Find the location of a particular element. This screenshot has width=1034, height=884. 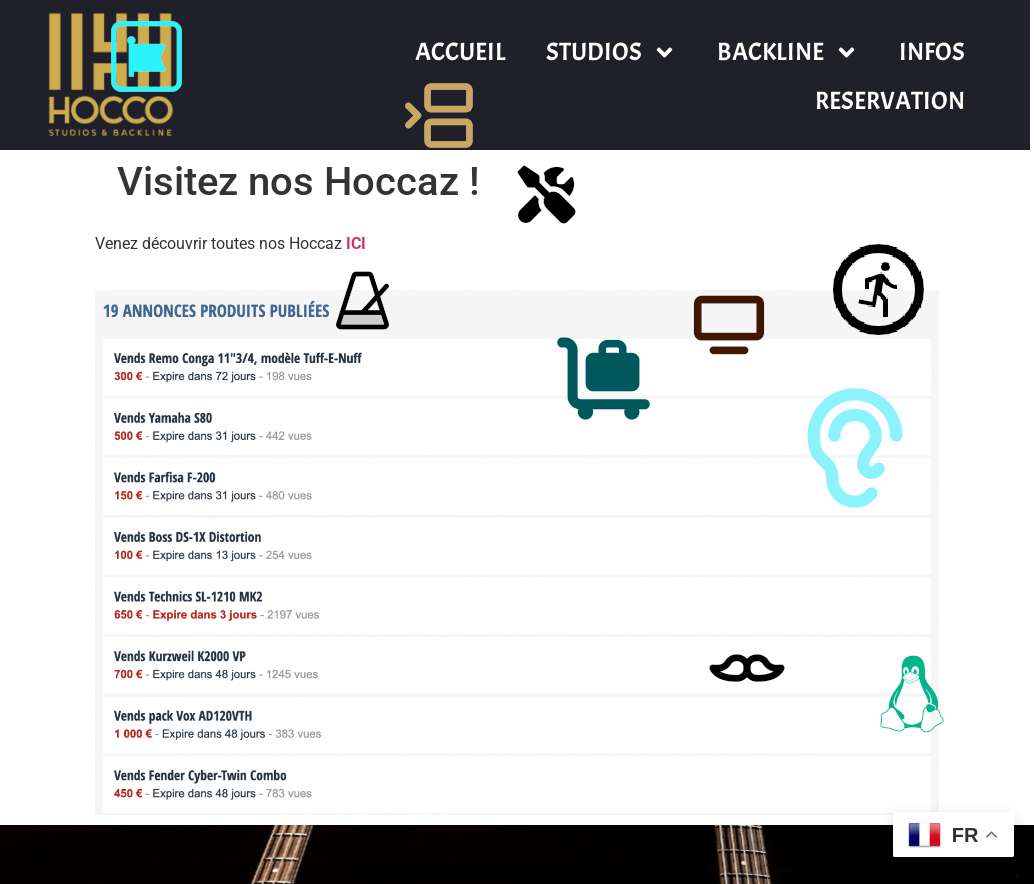

access settings or configuration options is located at coordinates (546, 194).